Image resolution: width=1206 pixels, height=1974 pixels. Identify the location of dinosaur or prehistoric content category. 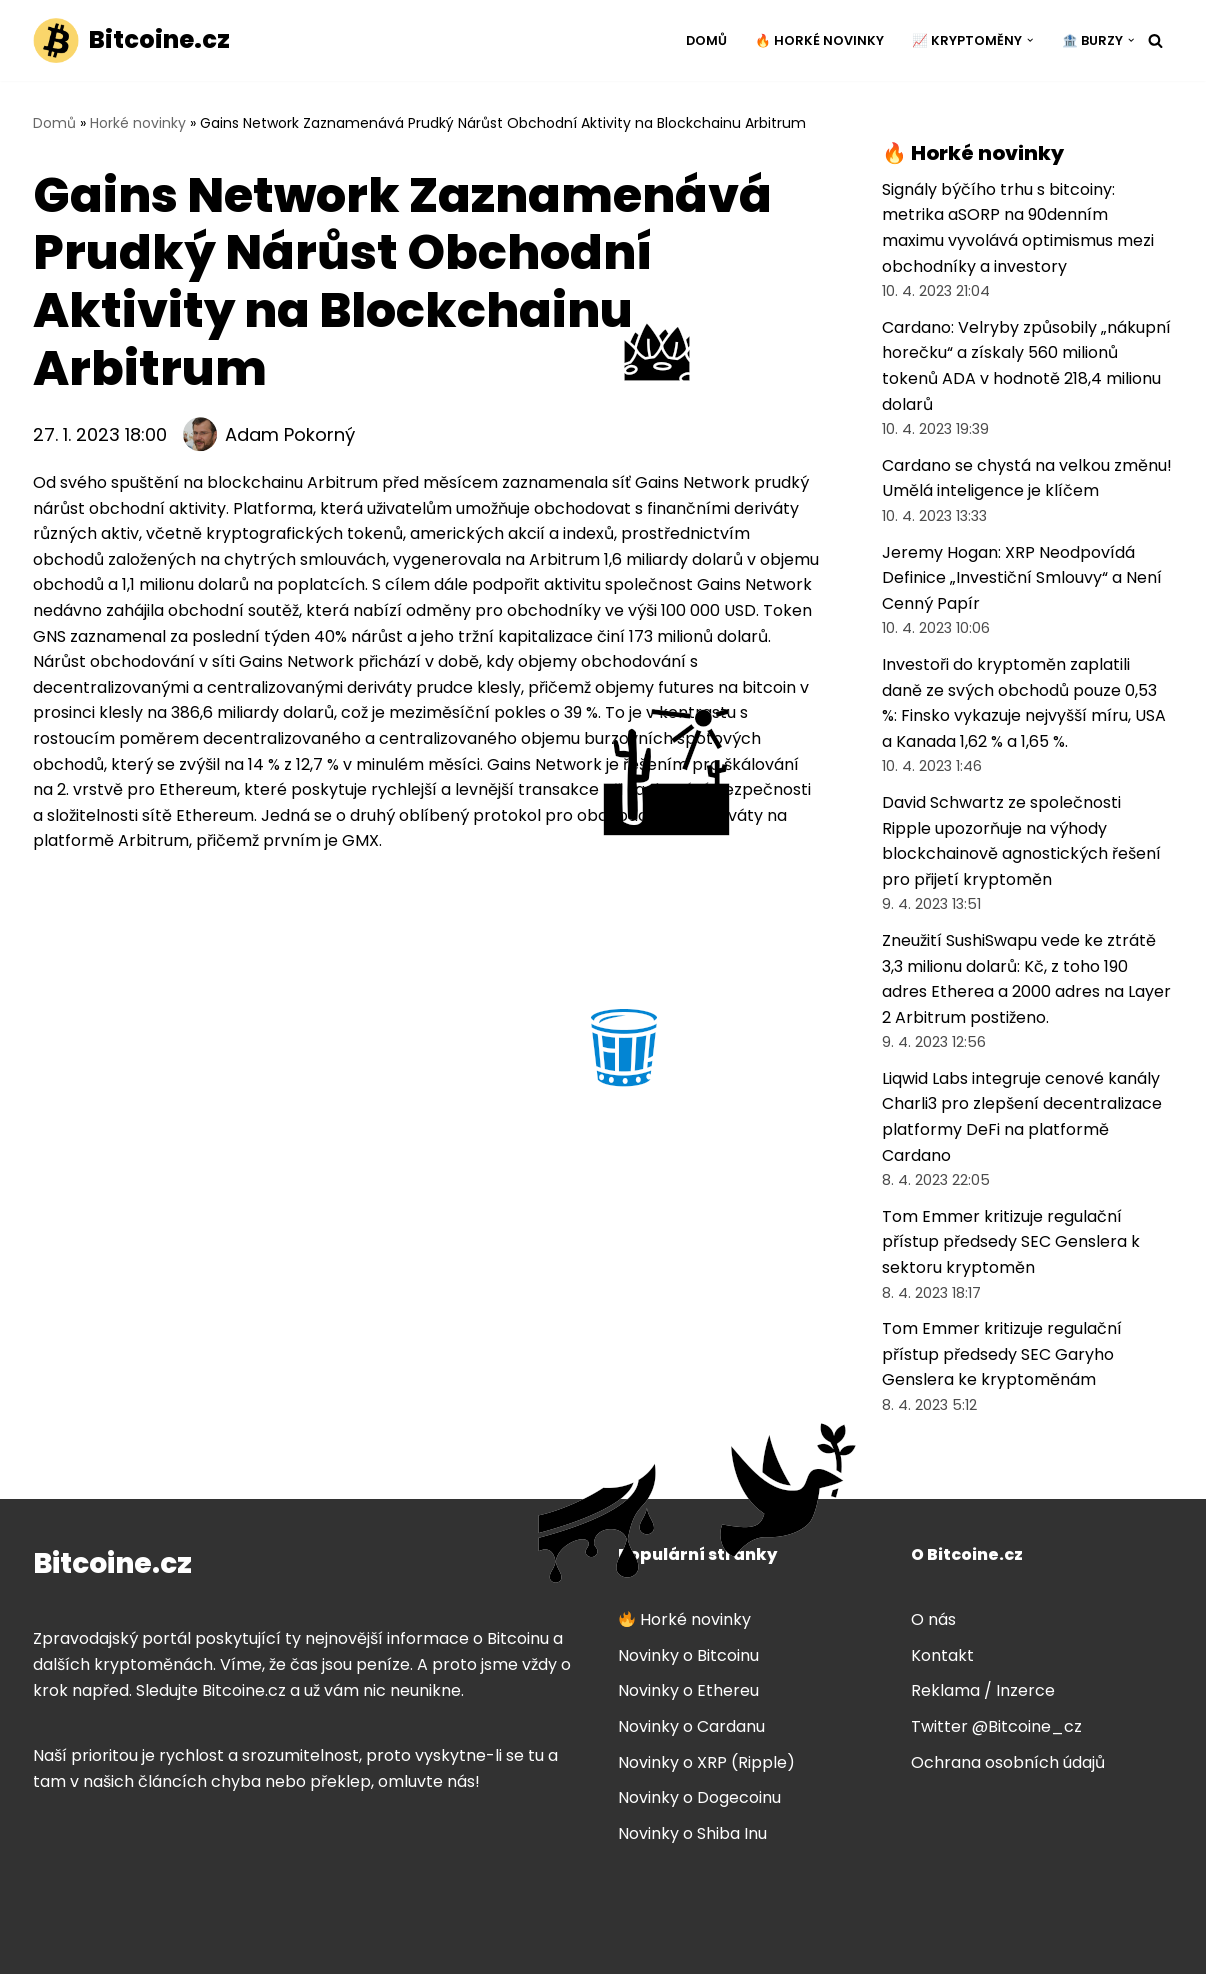
(657, 348).